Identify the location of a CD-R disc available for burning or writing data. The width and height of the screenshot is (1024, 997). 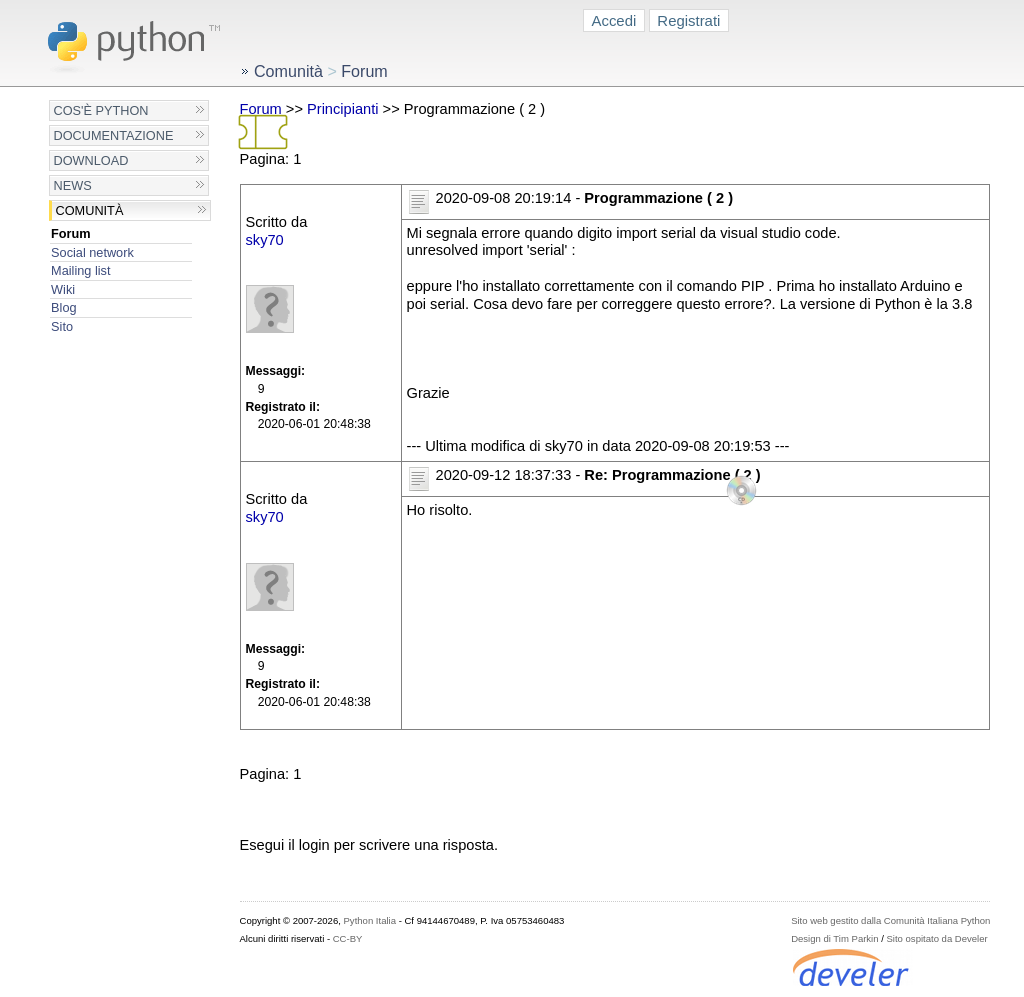
(741, 490).